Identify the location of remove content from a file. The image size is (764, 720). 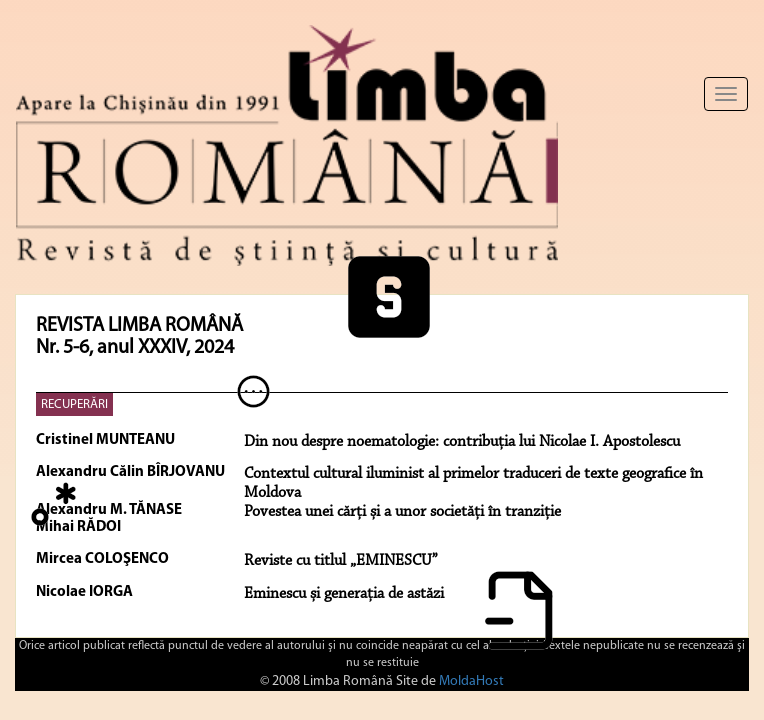
(520, 610).